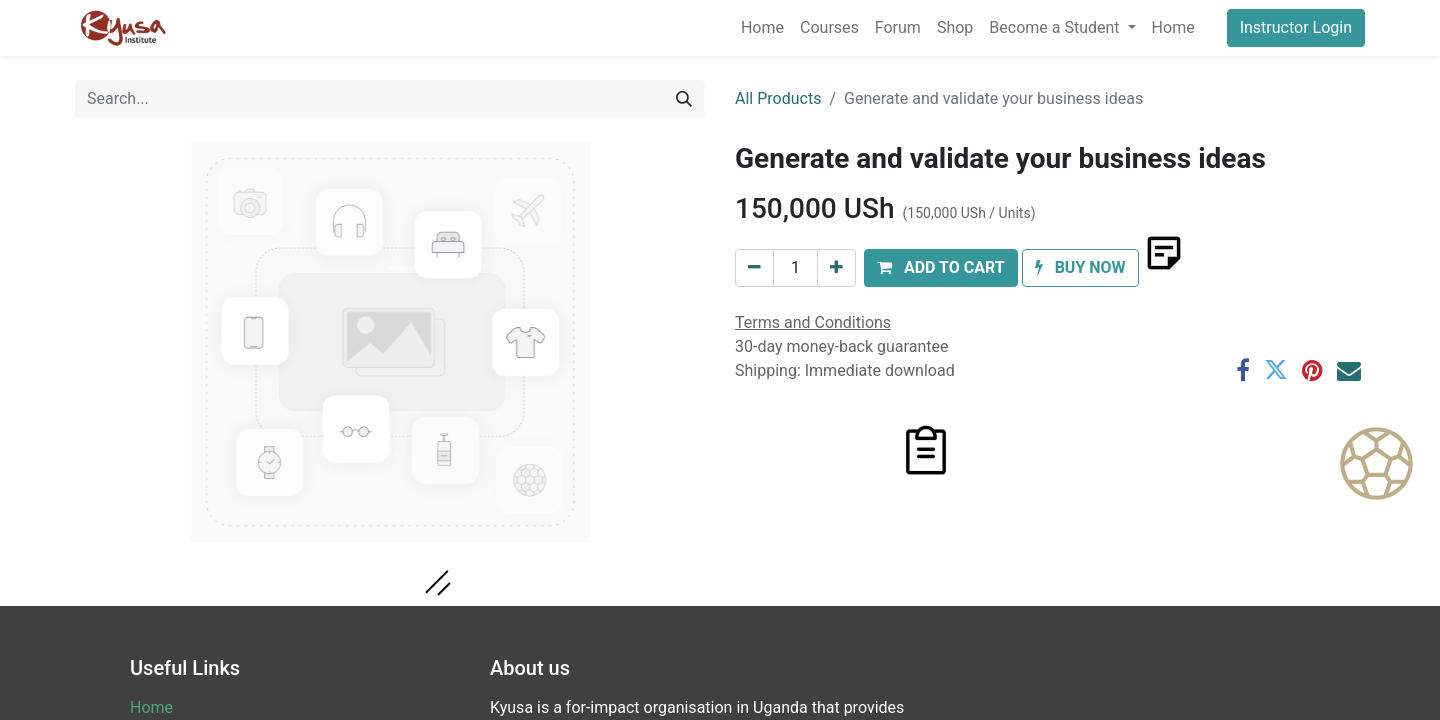 This screenshot has height=720, width=1440. What do you see at coordinates (1376, 463) in the screenshot?
I see `access sports or soccer-related content` at bounding box center [1376, 463].